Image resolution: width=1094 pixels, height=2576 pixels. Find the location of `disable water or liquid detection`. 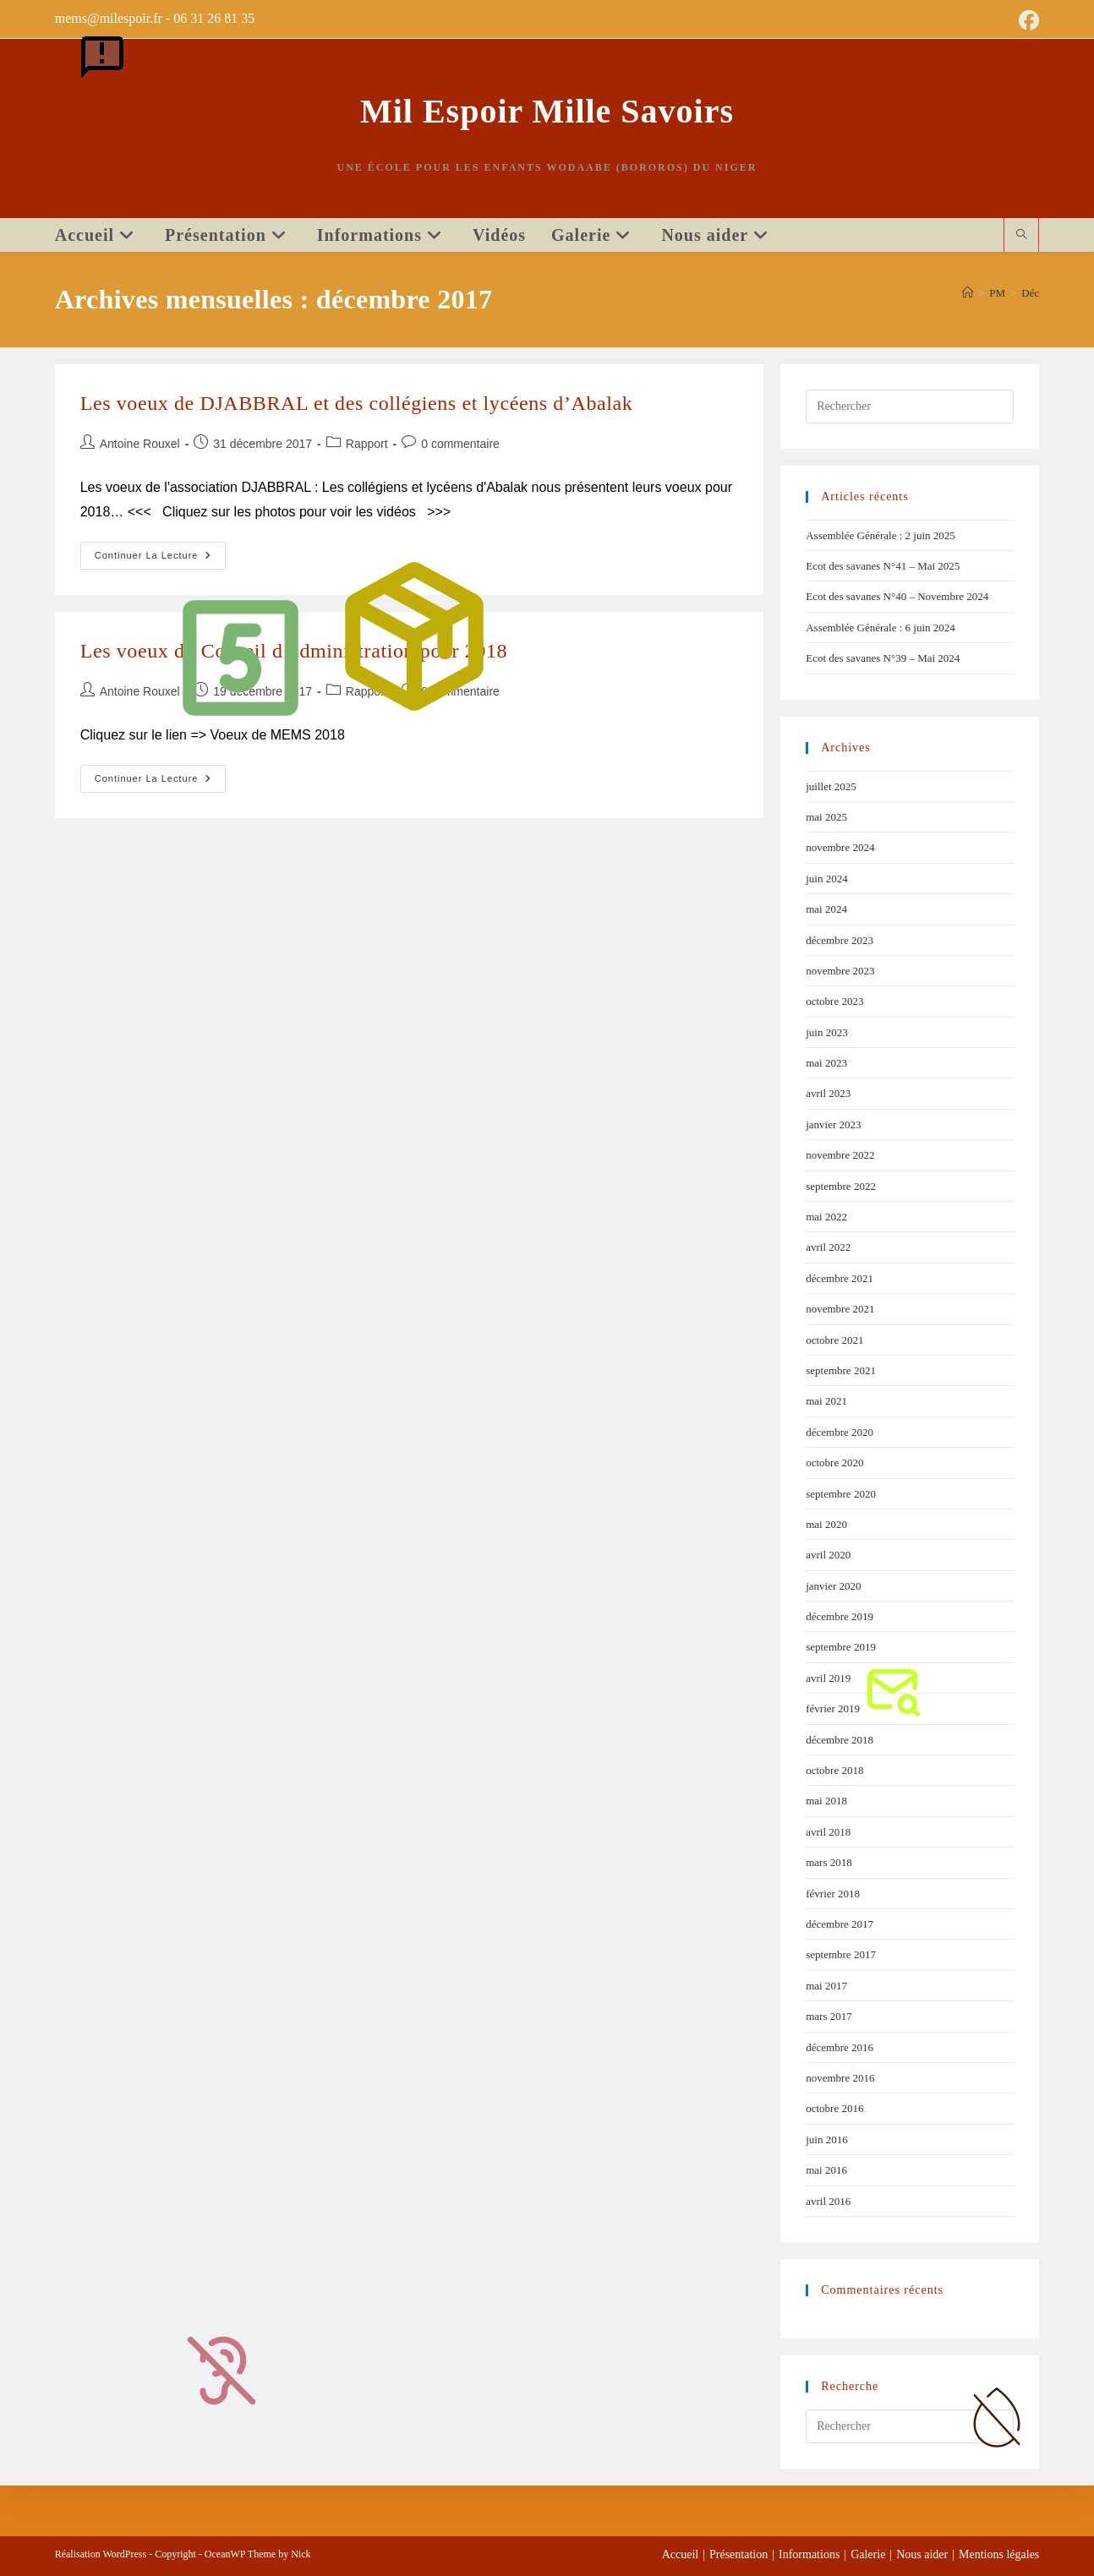

disable water or liquid detection is located at coordinates (997, 2420).